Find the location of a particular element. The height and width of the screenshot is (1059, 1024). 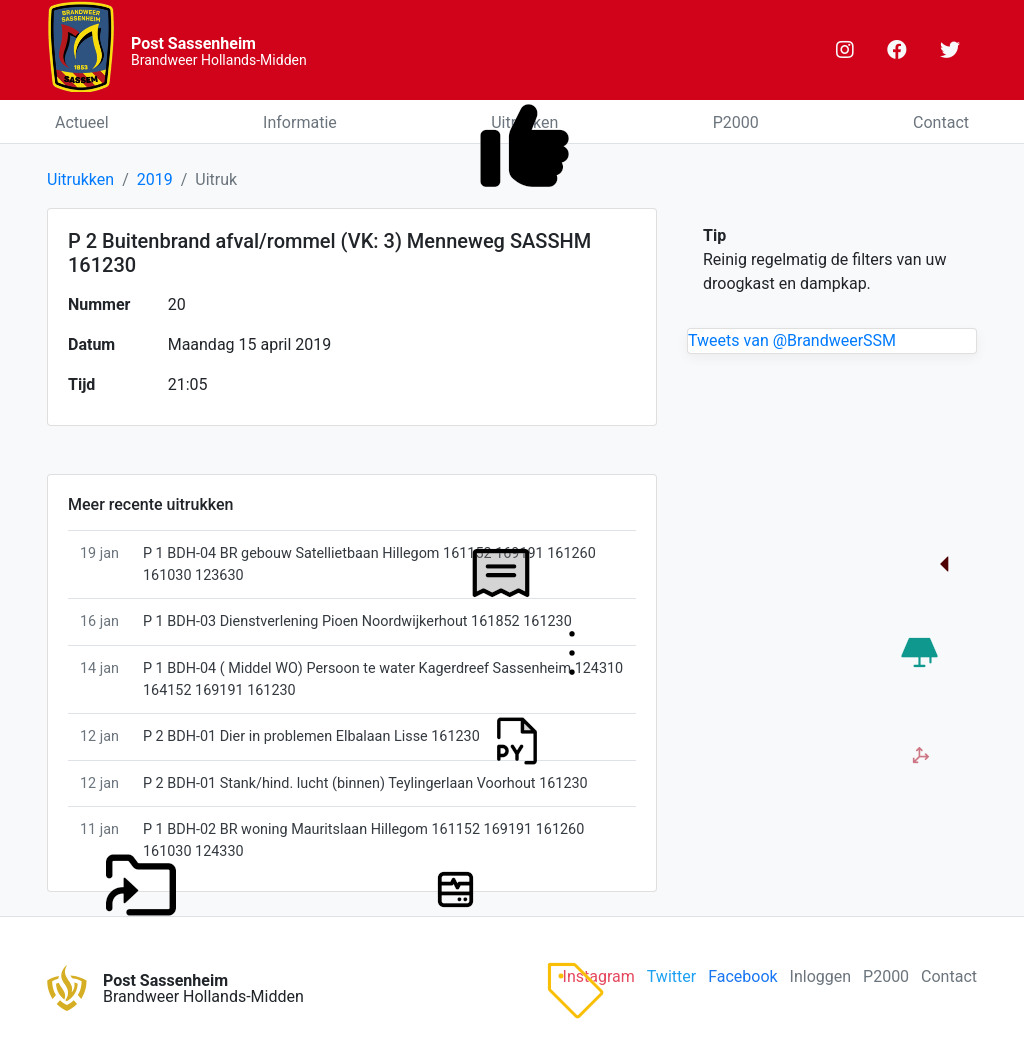

open a python file is located at coordinates (517, 741).